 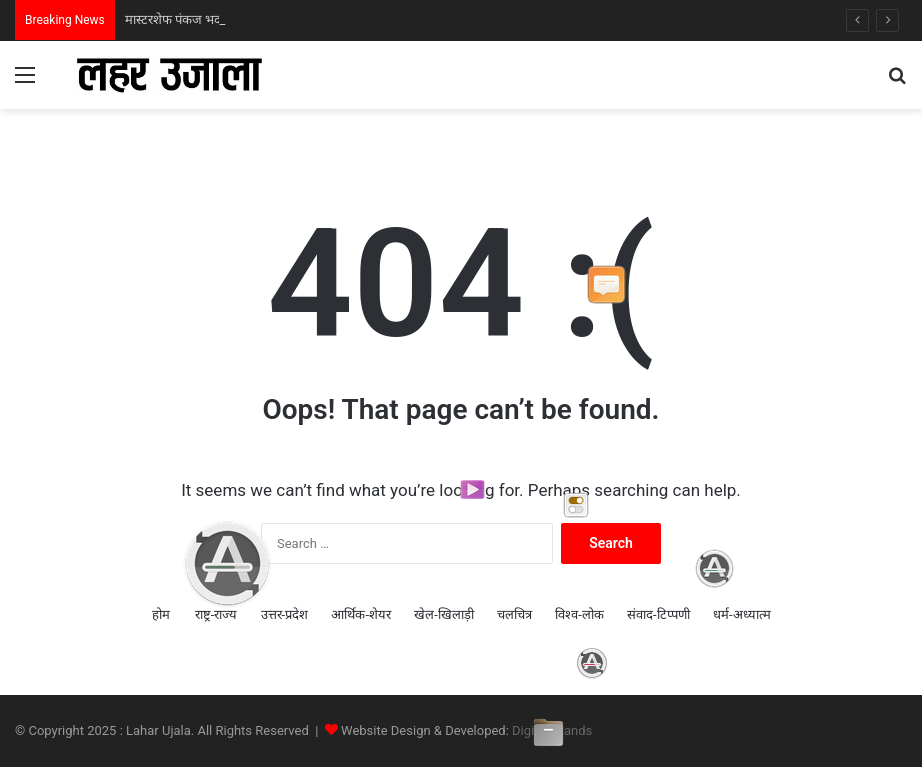 What do you see at coordinates (548, 732) in the screenshot?
I see `open the file manager application` at bounding box center [548, 732].